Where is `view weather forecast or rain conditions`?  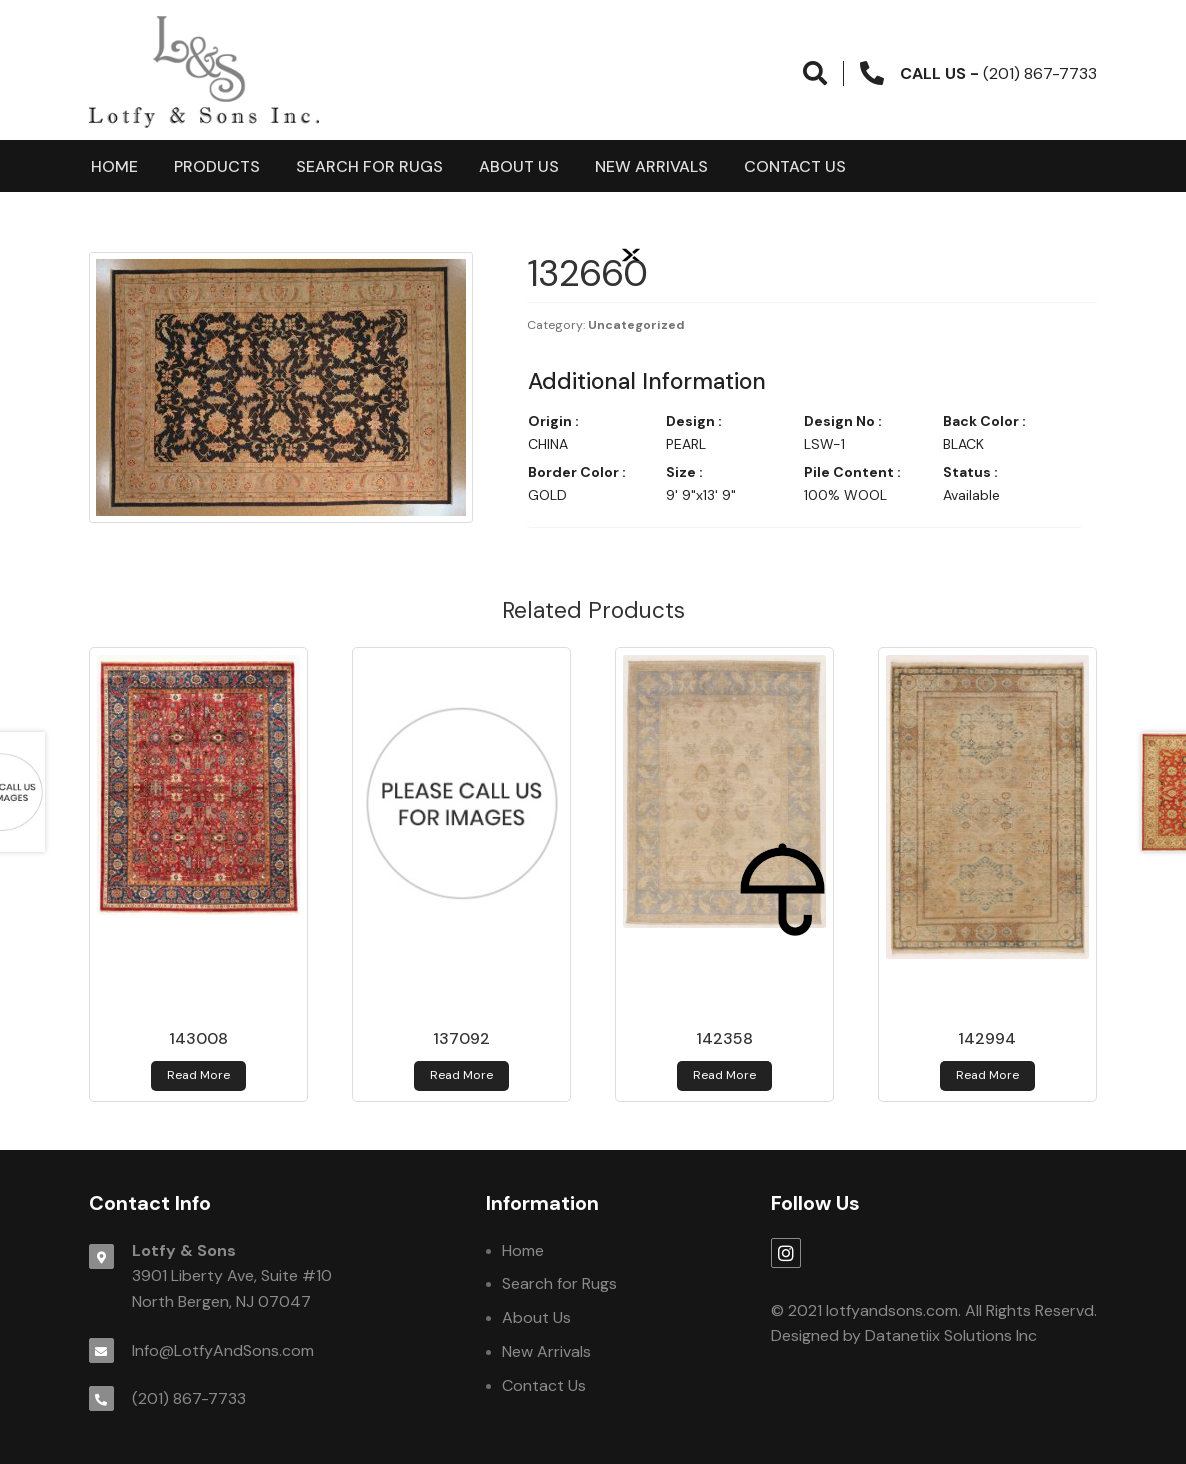 view weather forecast or rain conditions is located at coordinates (782, 889).